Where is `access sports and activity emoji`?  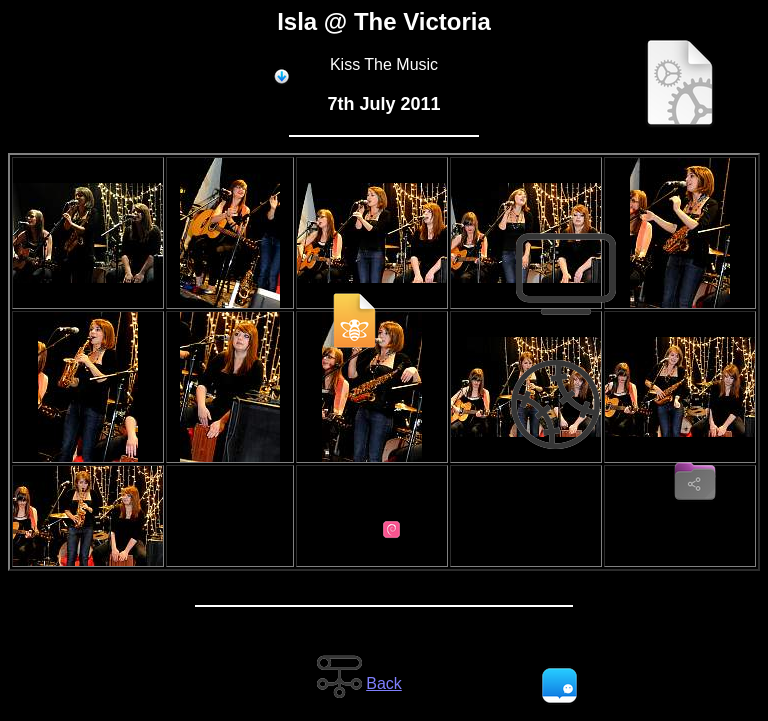
access sports and activity emoji is located at coordinates (555, 404).